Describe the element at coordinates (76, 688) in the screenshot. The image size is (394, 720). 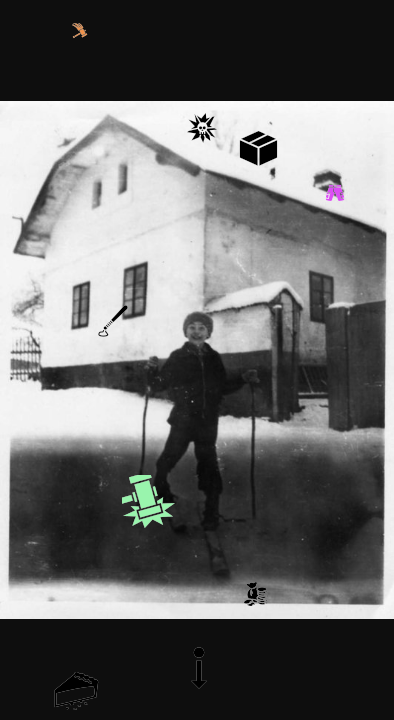
I see `view a portion of data in a chart` at that location.